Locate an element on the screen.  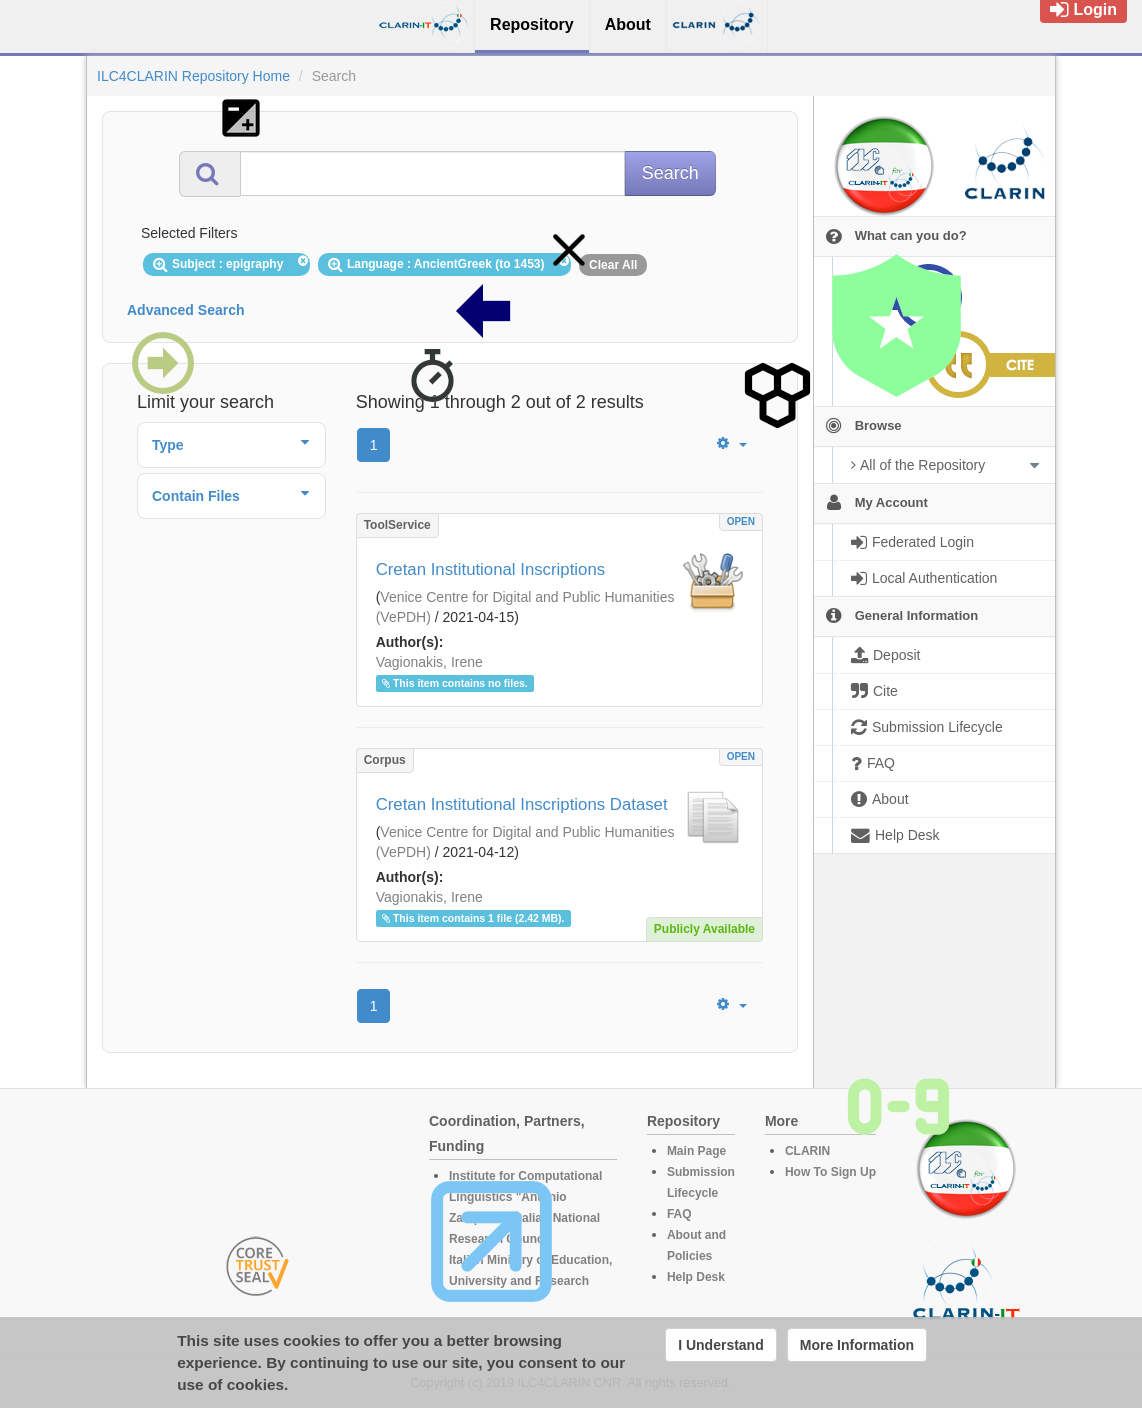
navigate to the next item or screen is located at coordinates (163, 363).